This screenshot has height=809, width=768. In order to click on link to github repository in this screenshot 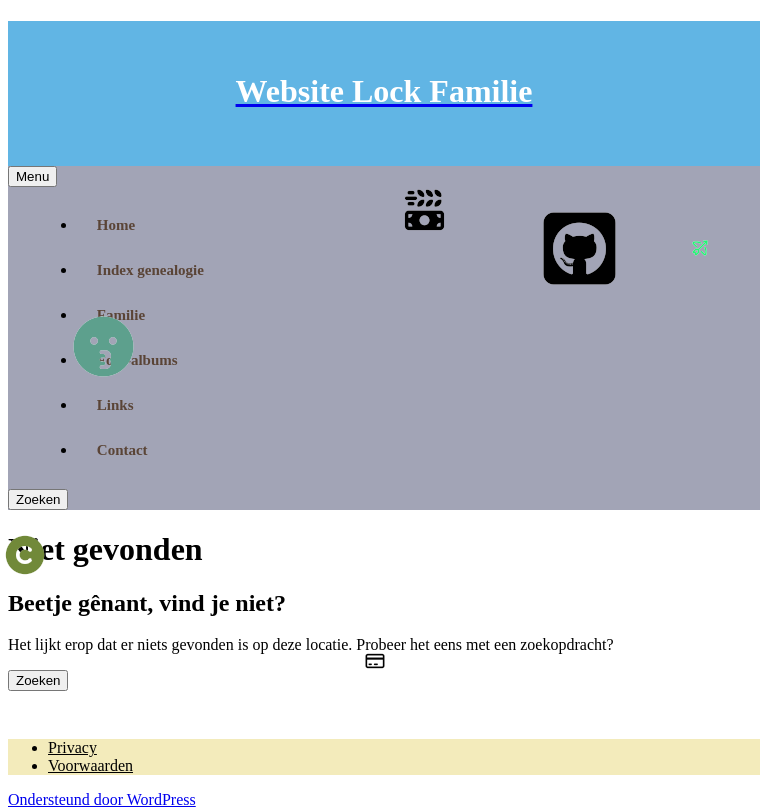, I will do `click(579, 248)`.